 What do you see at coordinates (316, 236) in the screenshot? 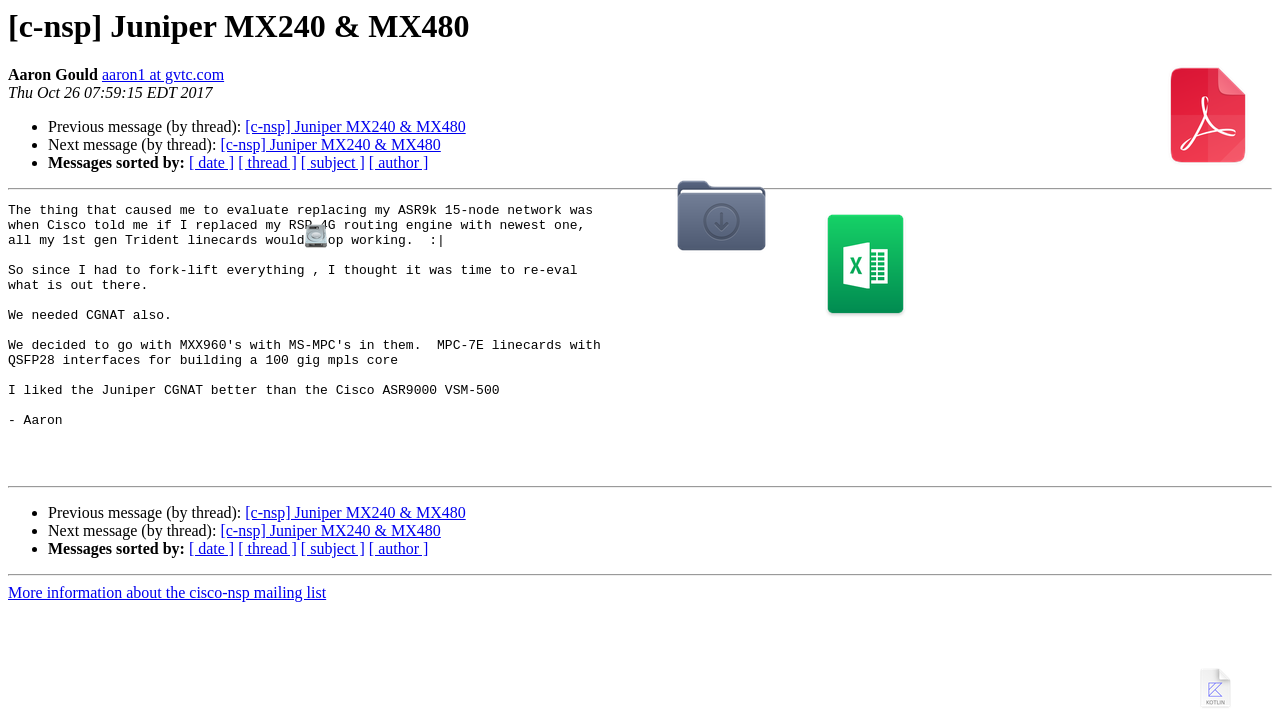
I see `access local hard drive storage` at bounding box center [316, 236].